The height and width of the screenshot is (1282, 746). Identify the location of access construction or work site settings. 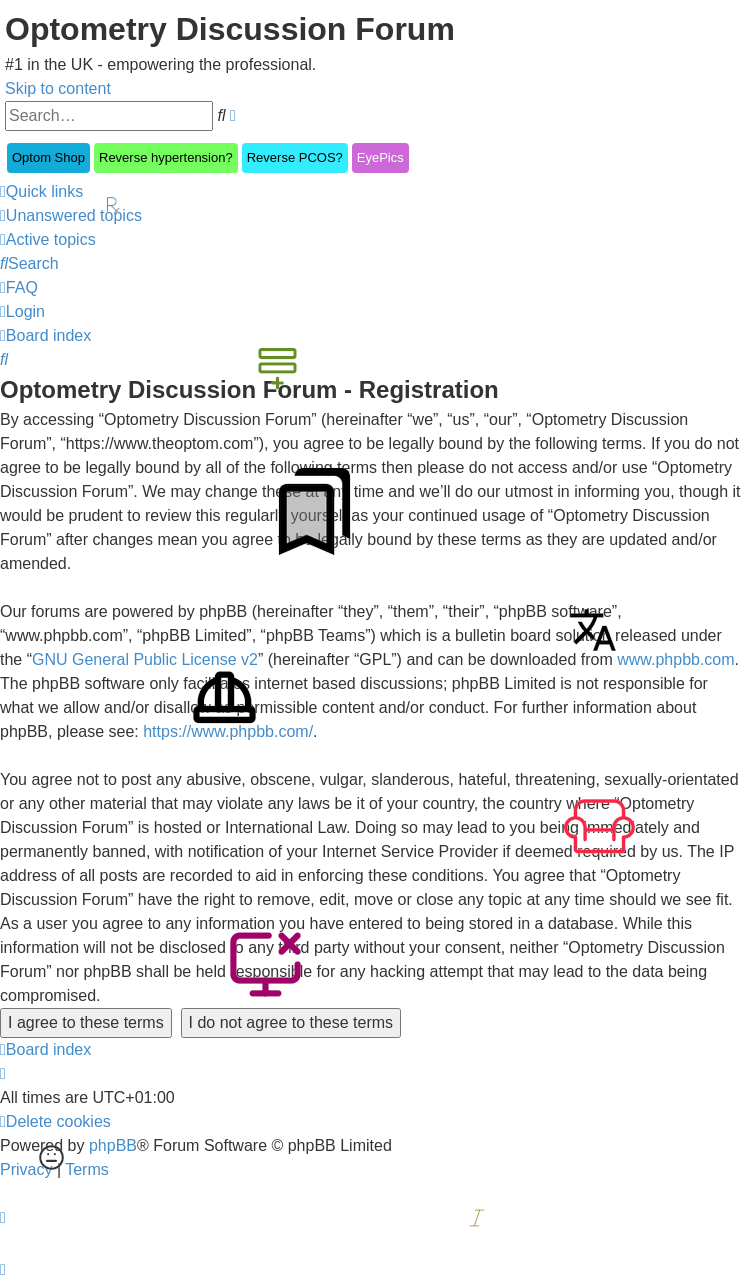
(224, 700).